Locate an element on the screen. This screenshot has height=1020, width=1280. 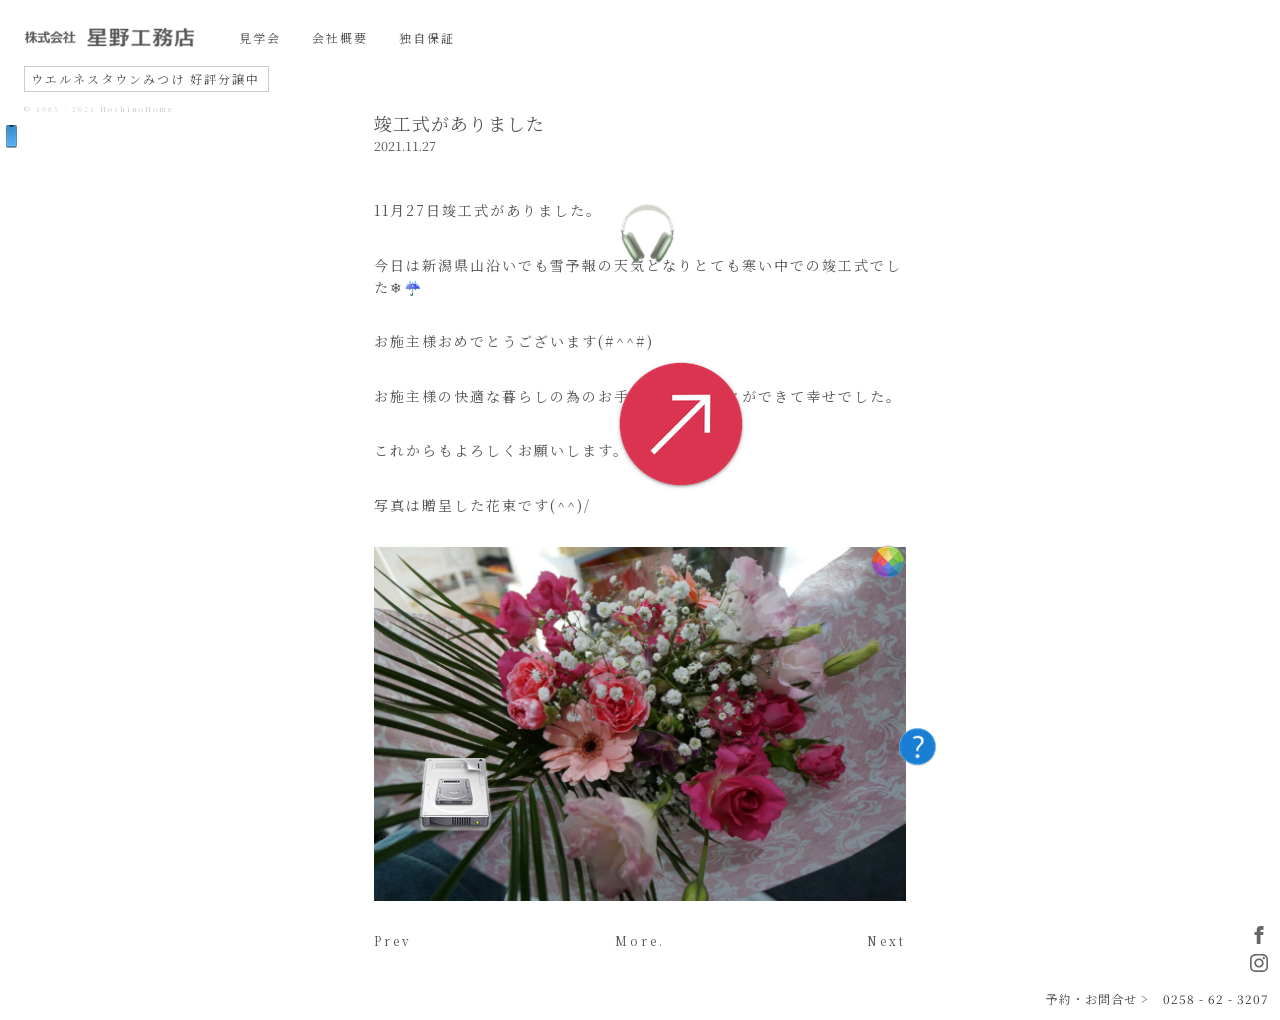
mount or access a disk image file is located at coordinates (454, 792).